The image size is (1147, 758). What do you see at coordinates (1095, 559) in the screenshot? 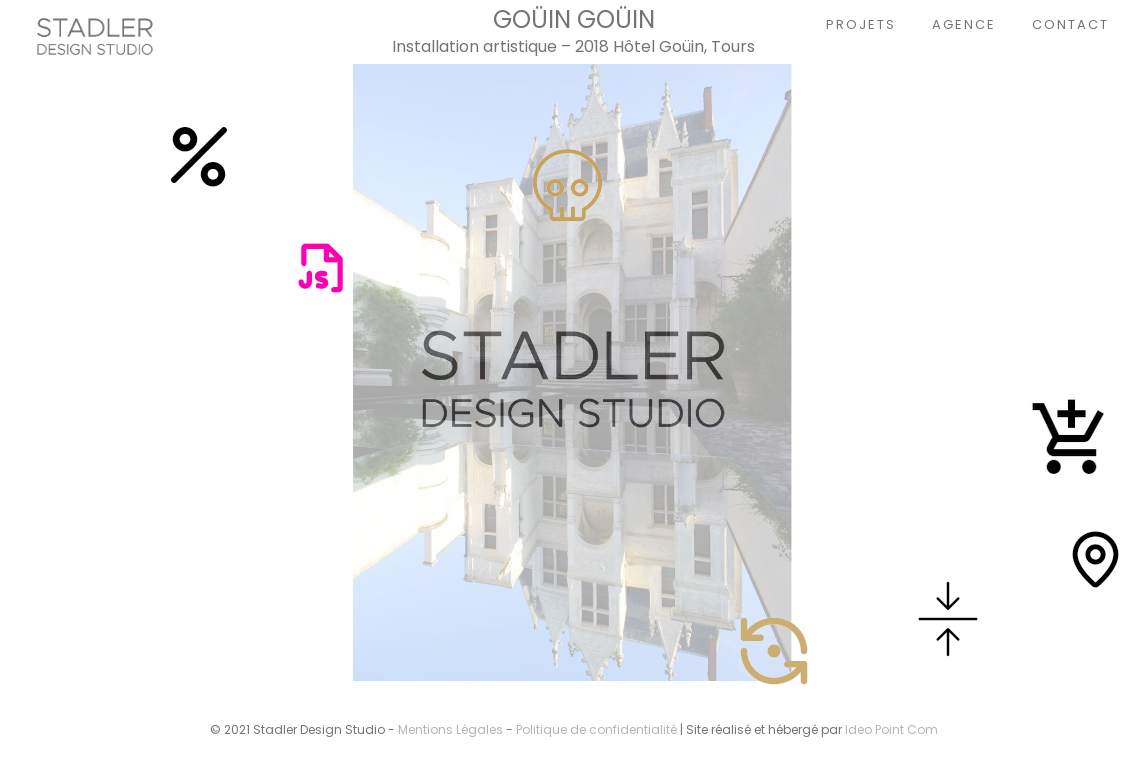
I see `view or set a location on the map` at bounding box center [1095, 559].